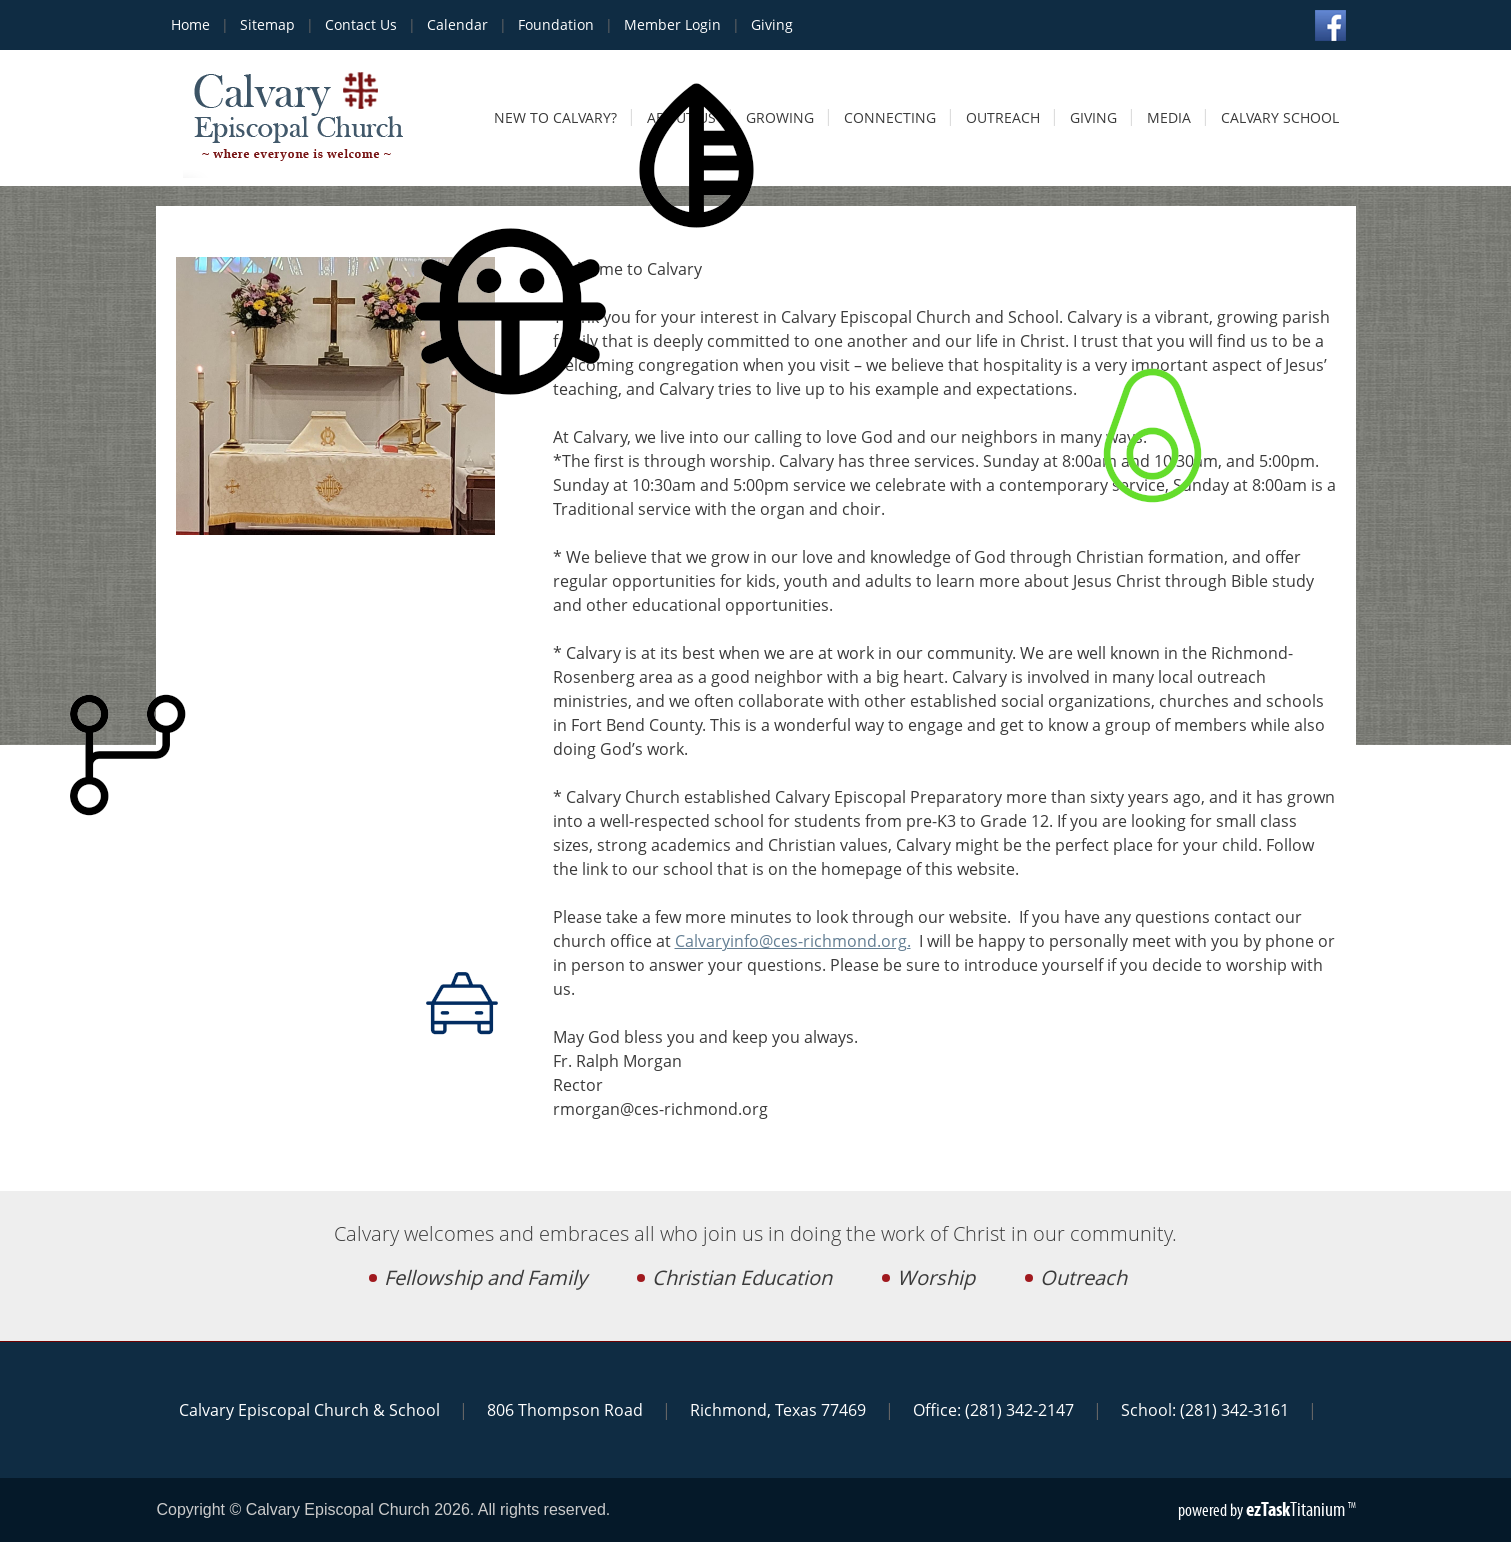  I want to click on request a taxi or cab ride, so click(462, 1008).